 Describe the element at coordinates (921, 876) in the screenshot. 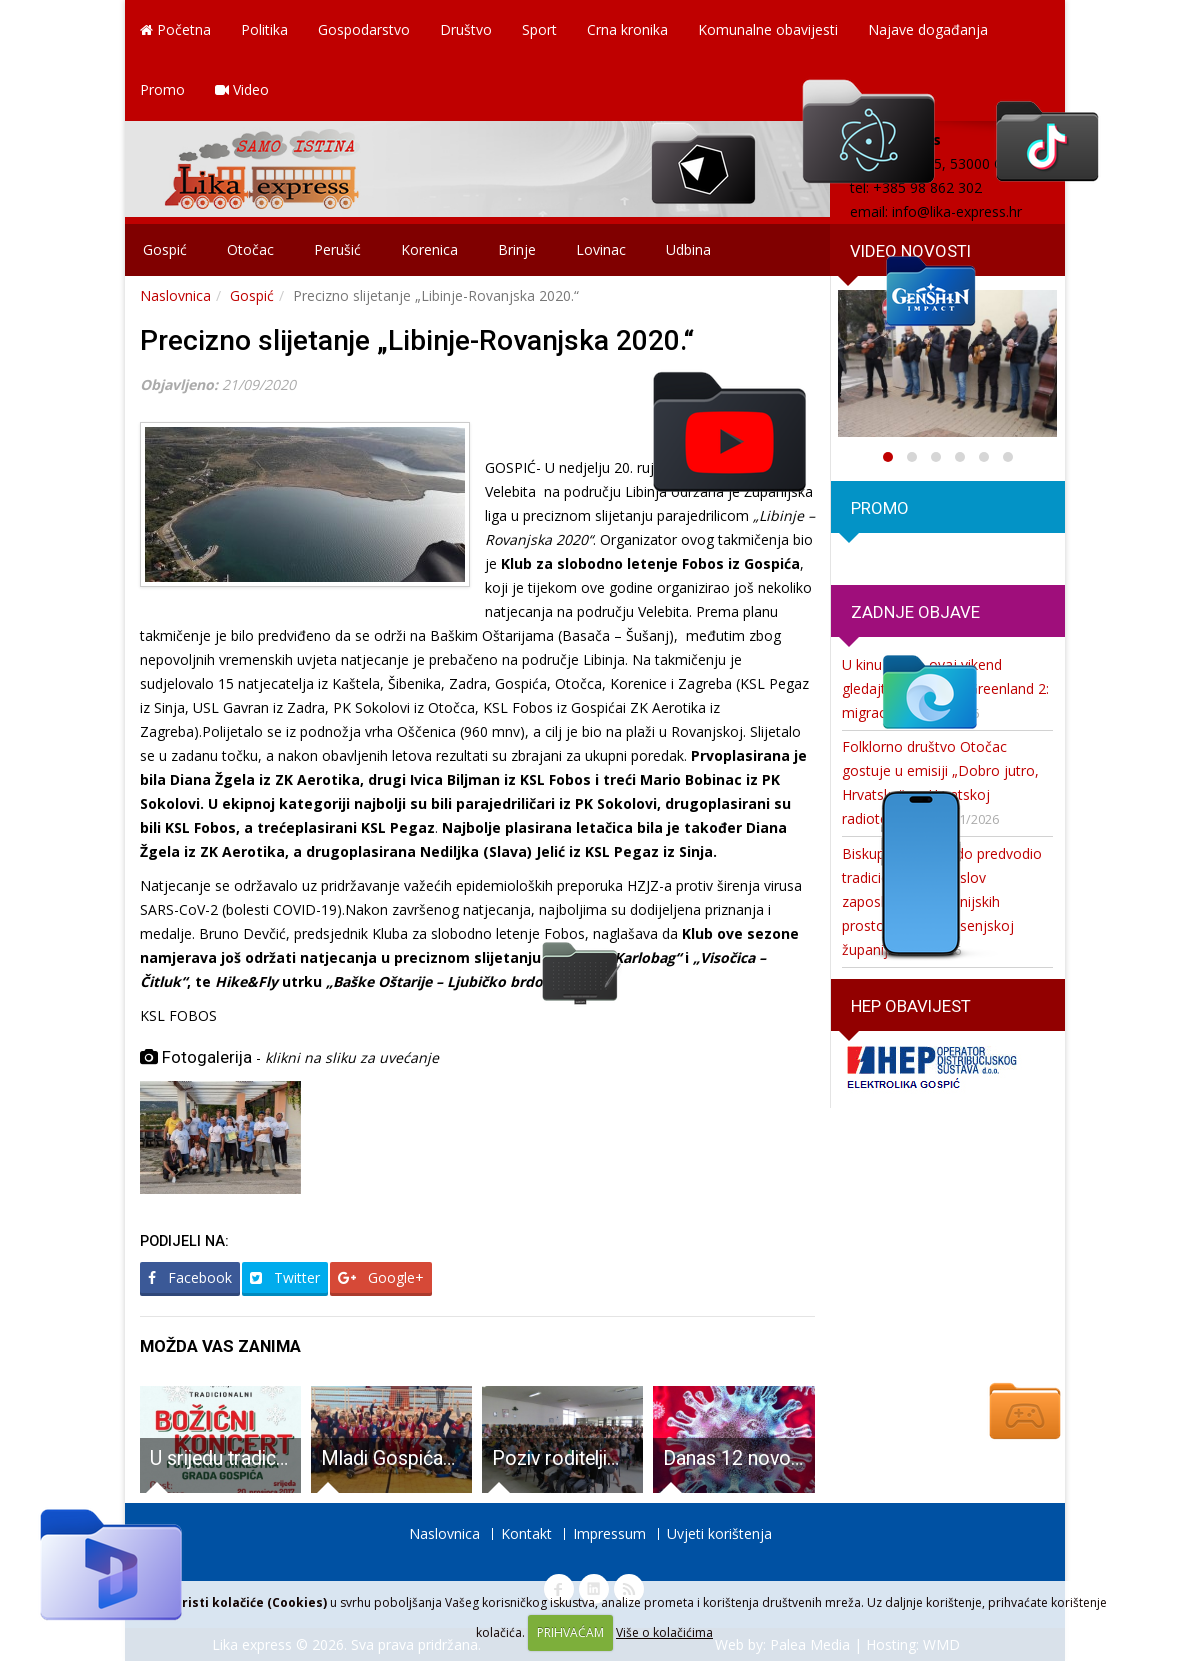

I see `iPhone 16 Pro device icon` at that location.